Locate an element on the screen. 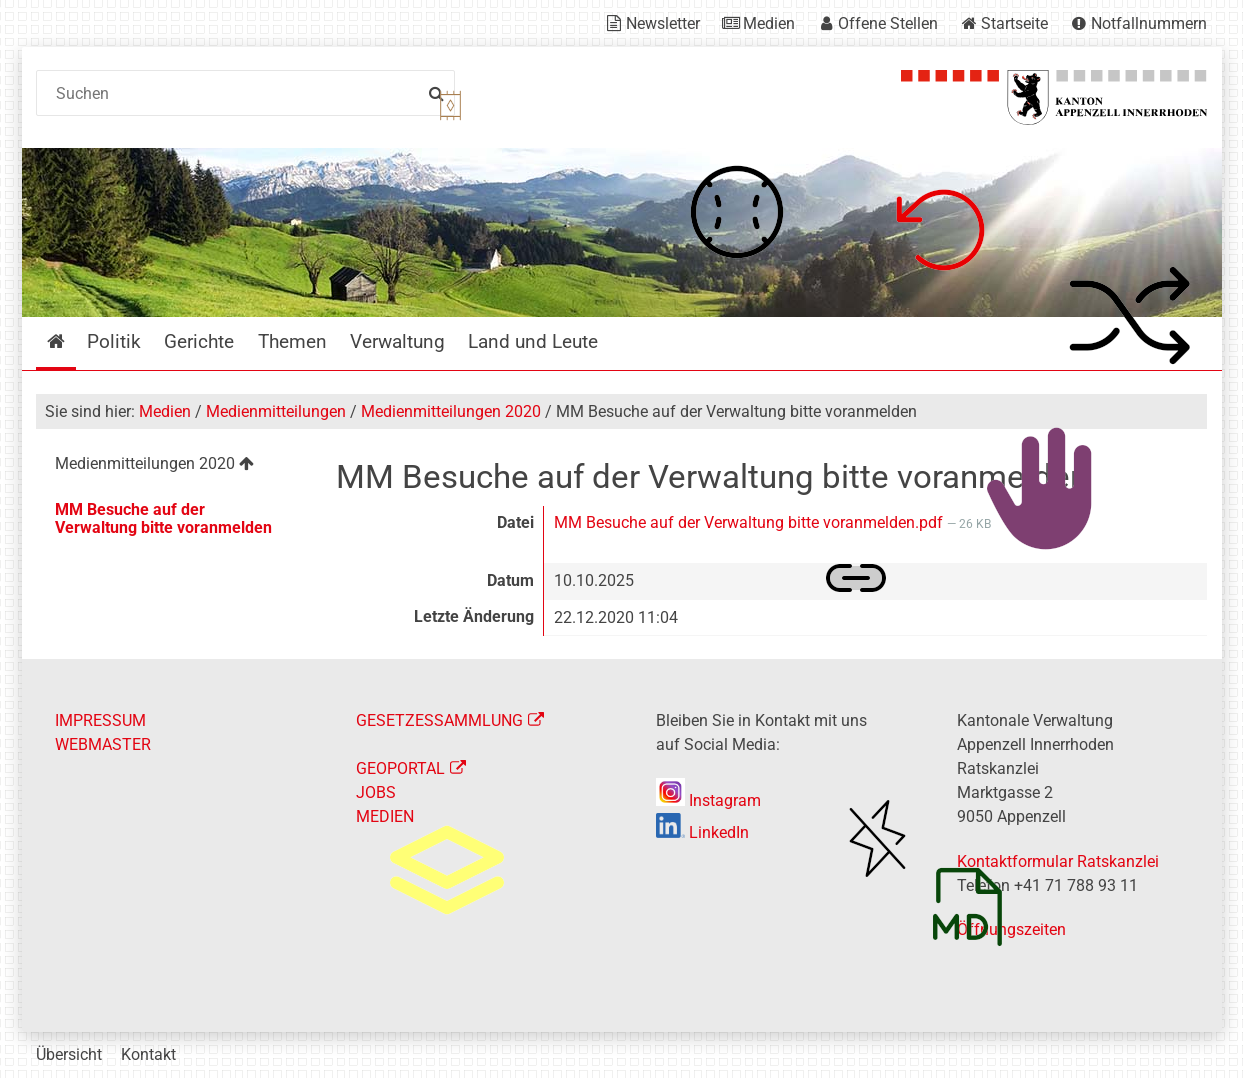  undo the last action is located at coordinates (944, 230).